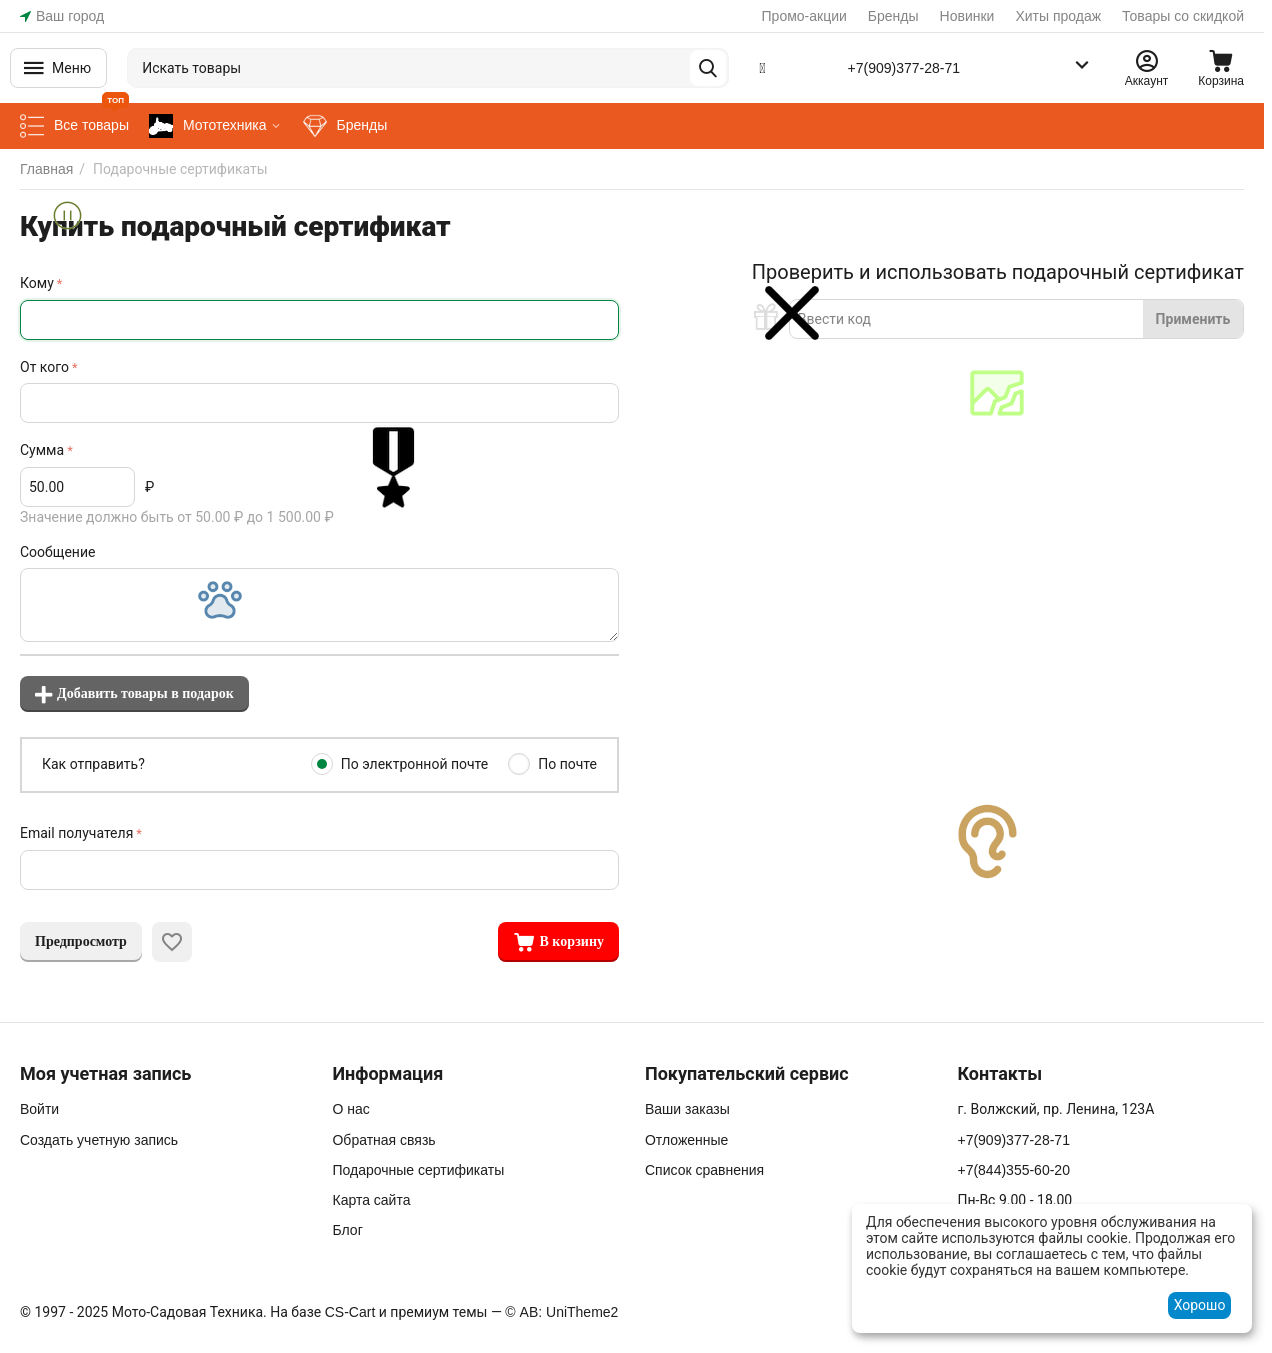 Image resolution: width=1272 pixels, height=1353 pixels. Describe the element at coordinates (393, 468) in the screenshot. I see `view achievements or awards` at that location.